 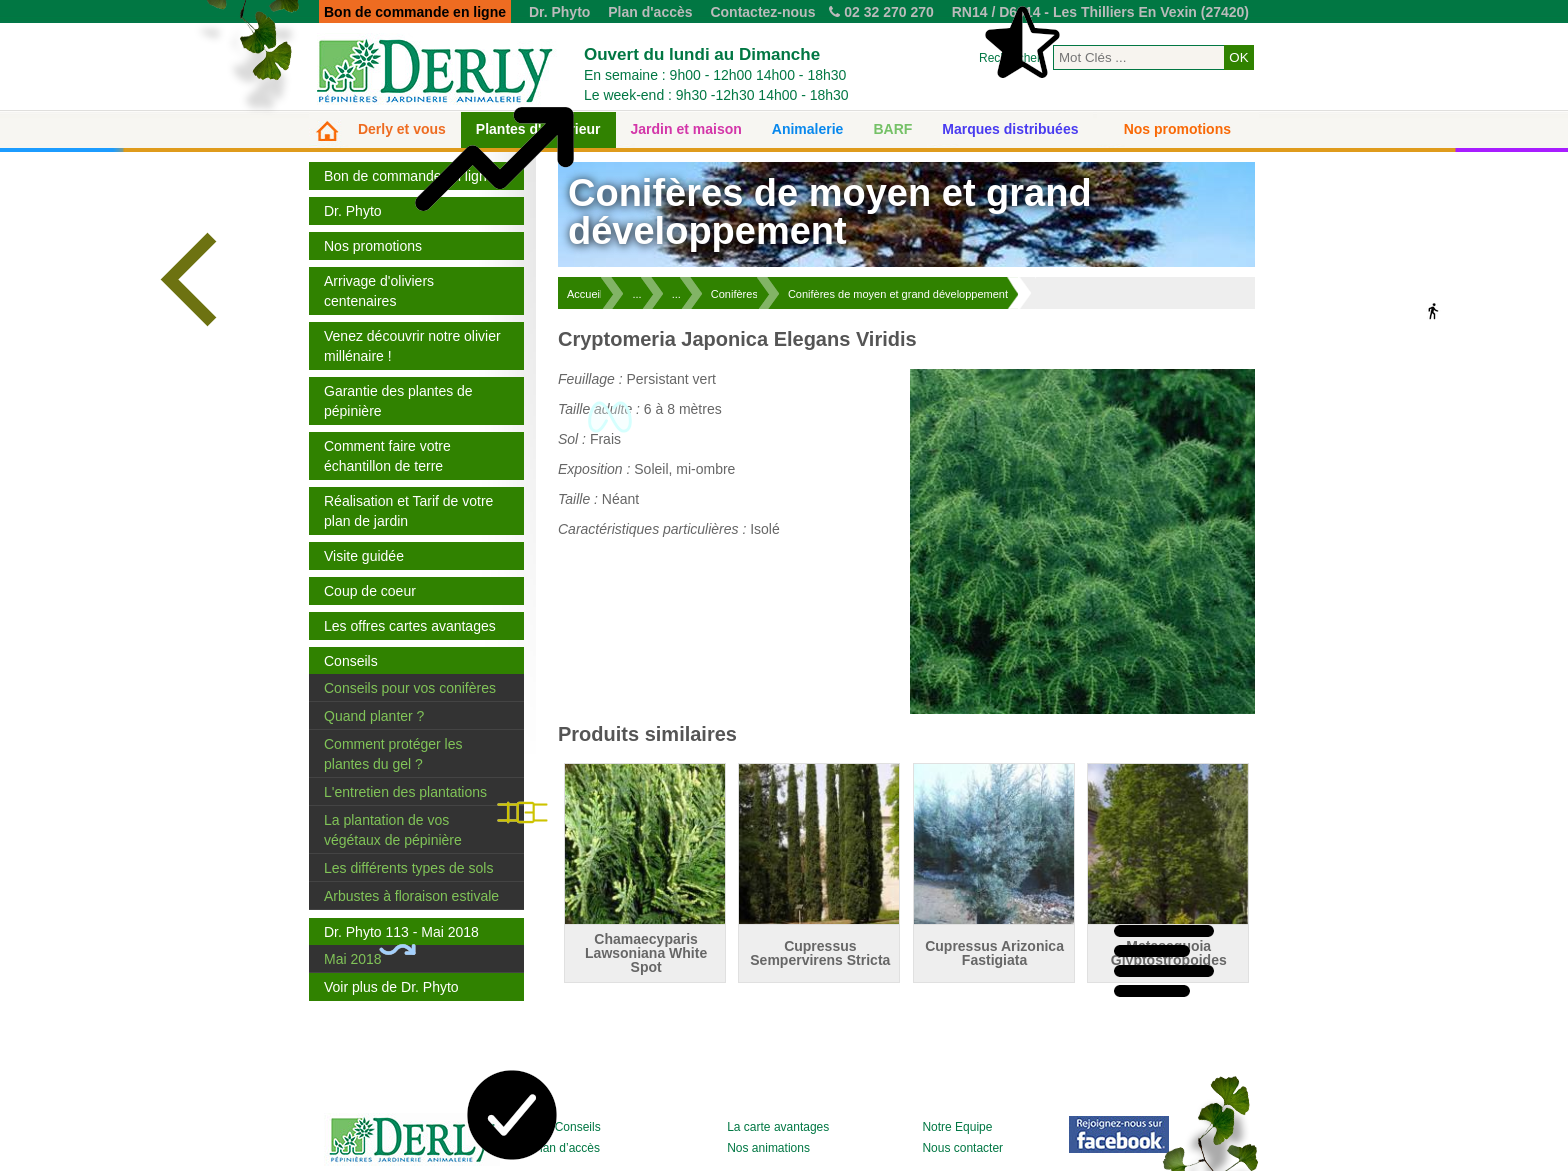 I want to click on align text to the left, so click(x=1164, y=963).